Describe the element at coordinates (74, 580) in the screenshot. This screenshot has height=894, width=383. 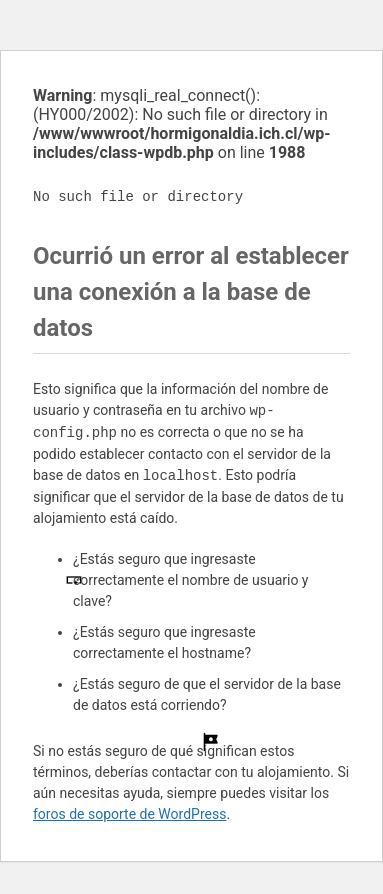
I see `add a smart action or AI-powered button` at that location.